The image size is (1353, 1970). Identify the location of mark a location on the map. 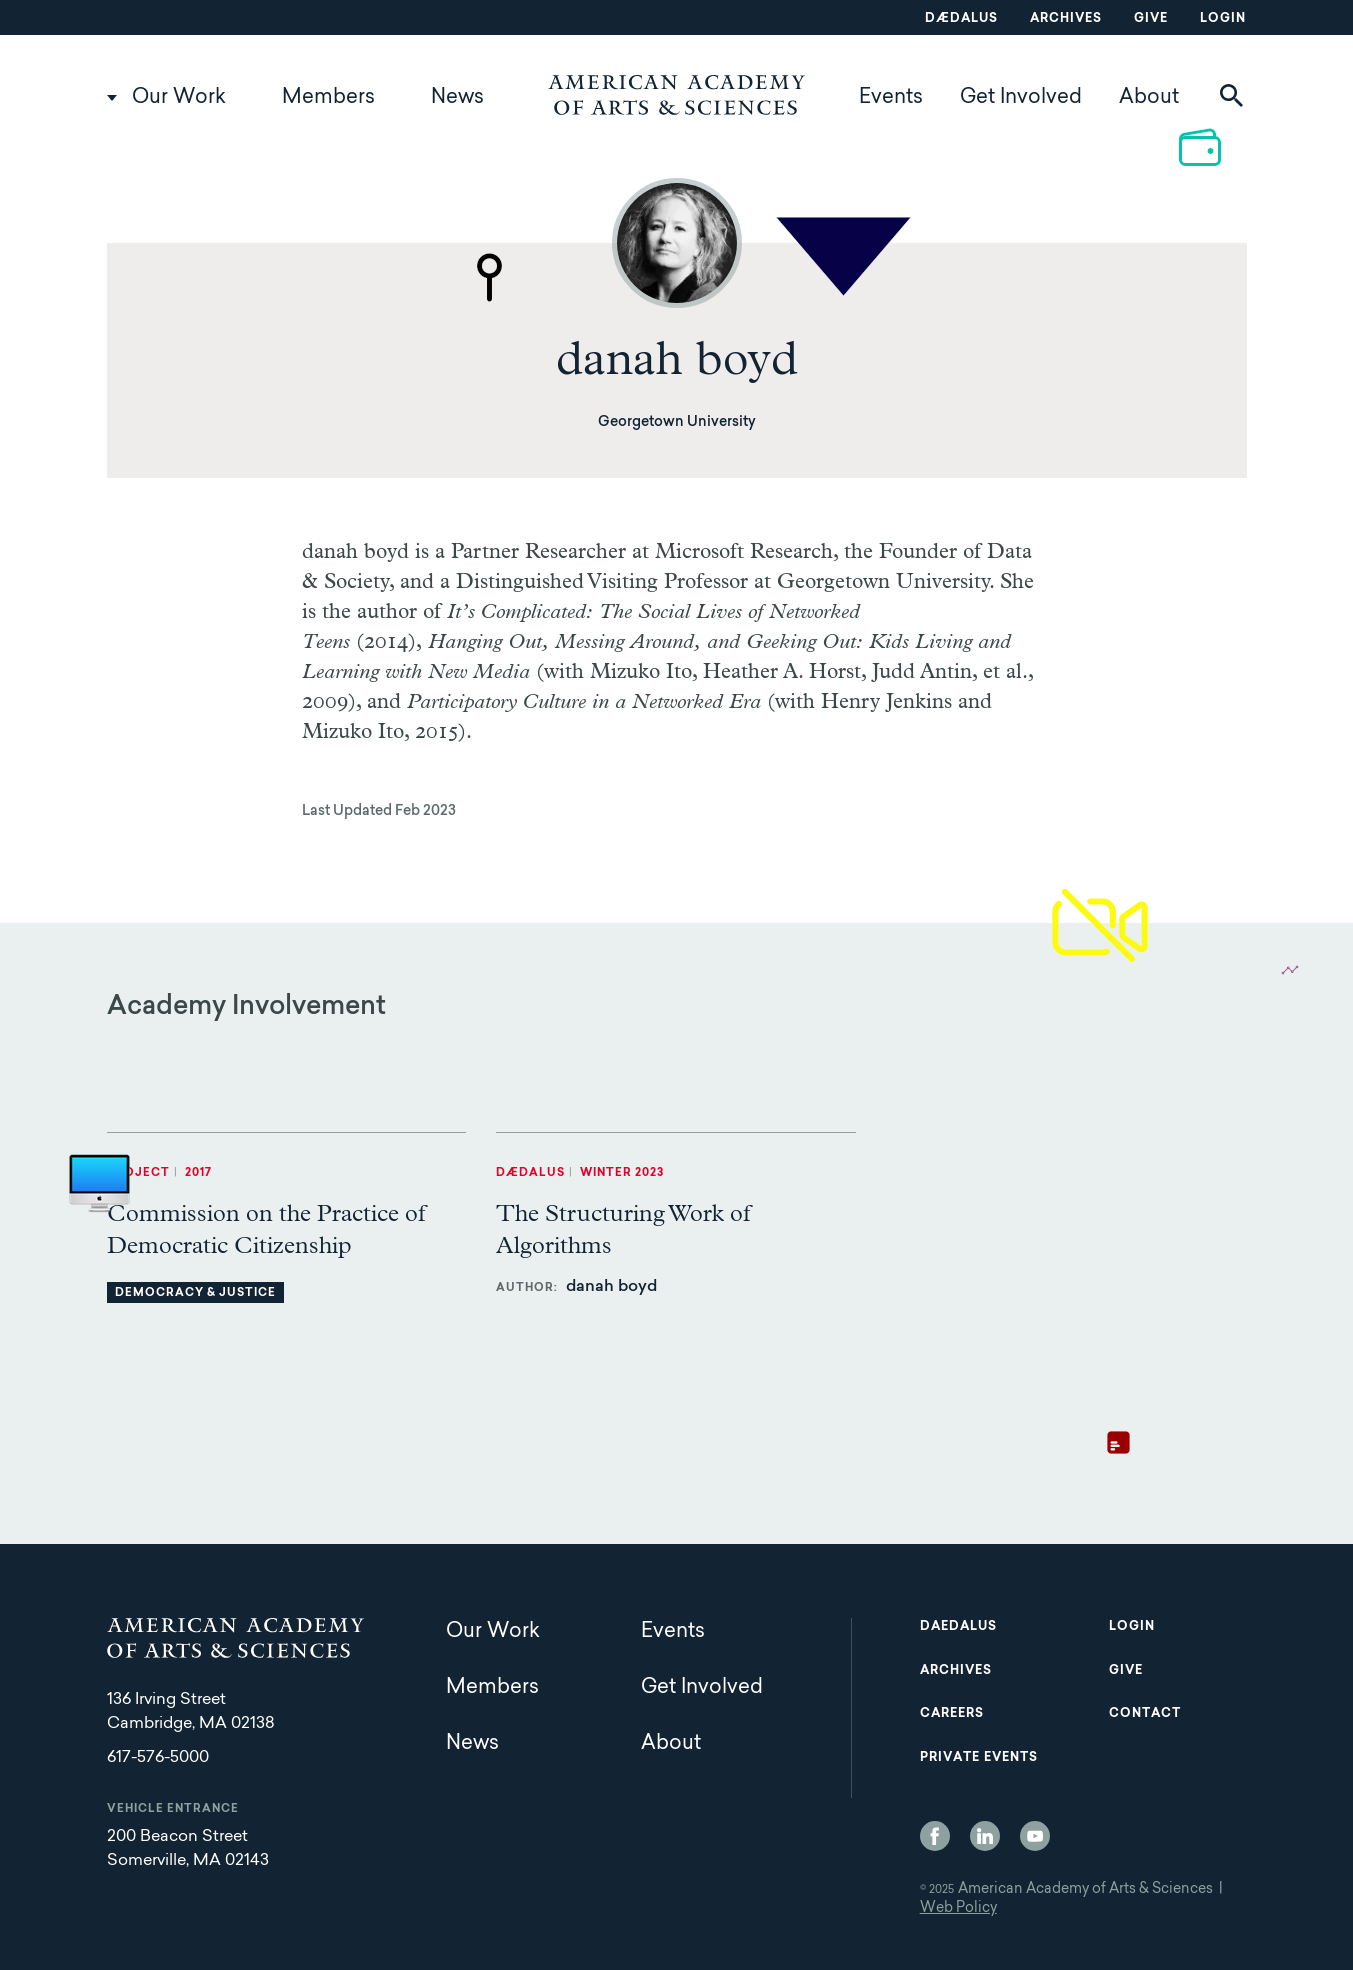
(489, 277).